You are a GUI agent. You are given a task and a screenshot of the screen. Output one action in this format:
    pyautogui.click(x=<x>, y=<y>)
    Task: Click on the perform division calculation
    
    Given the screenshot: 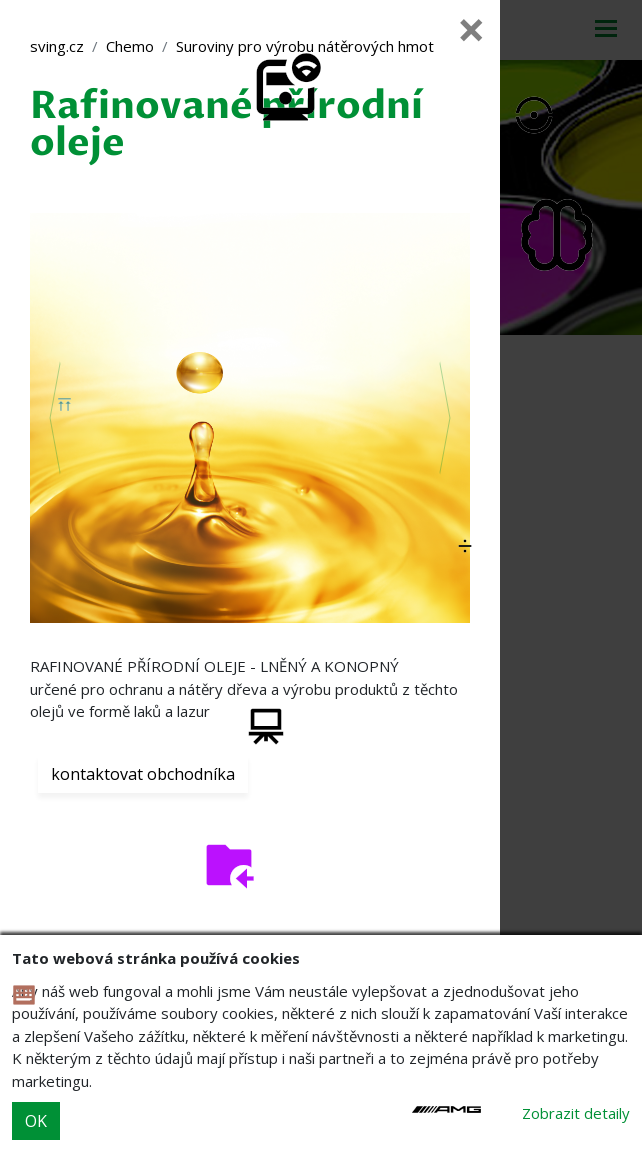 What is the action you would take?
    pyautogui.click(x=465, y=546)
    